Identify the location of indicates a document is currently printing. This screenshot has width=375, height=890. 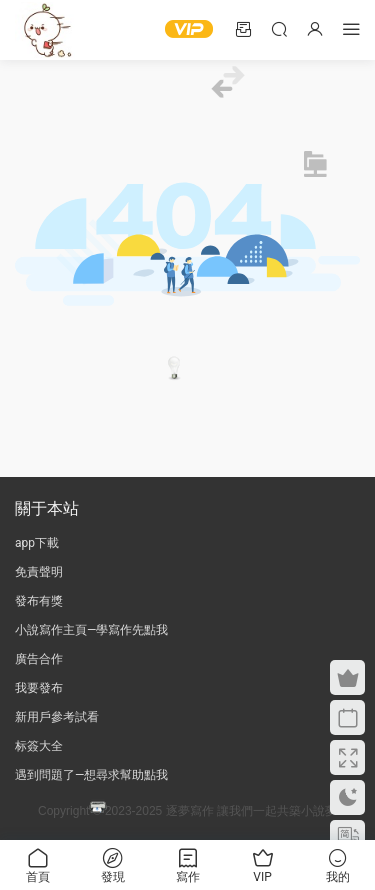
(98, 807).